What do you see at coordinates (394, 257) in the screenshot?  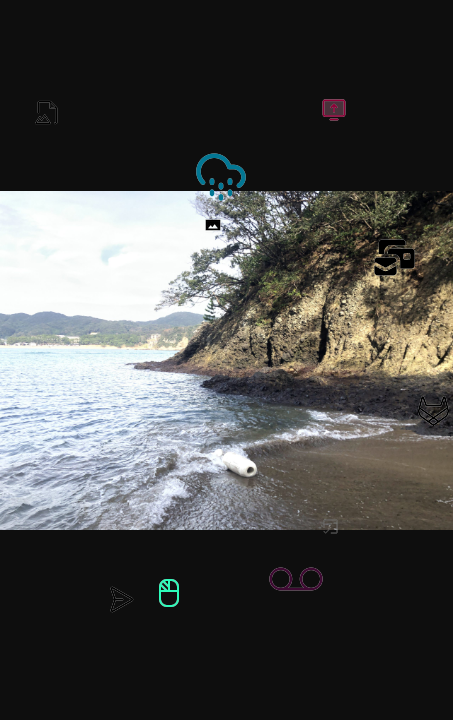 I see `access bulk mail or mass messaging` at bounding box center [394, 257].